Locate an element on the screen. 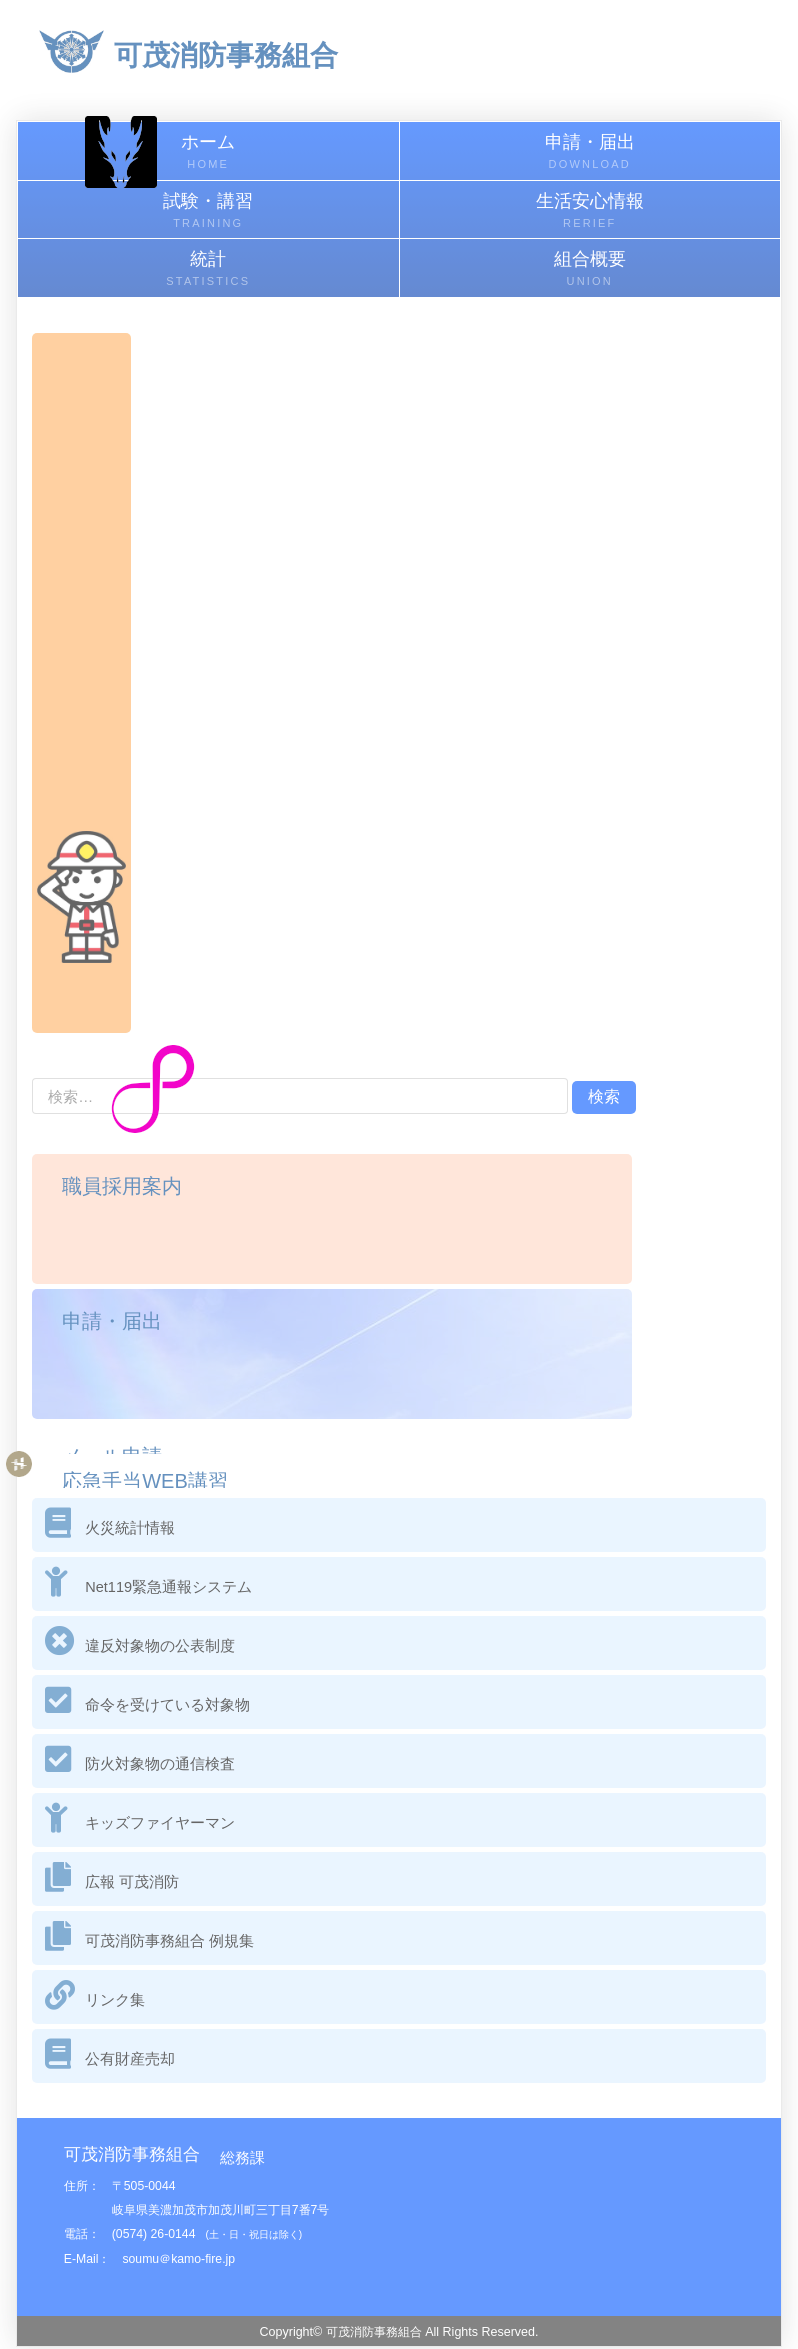 This screenshot has height=2349, width=798. open dragonframe stop-motion animation software is located at coordinates (121, 152).